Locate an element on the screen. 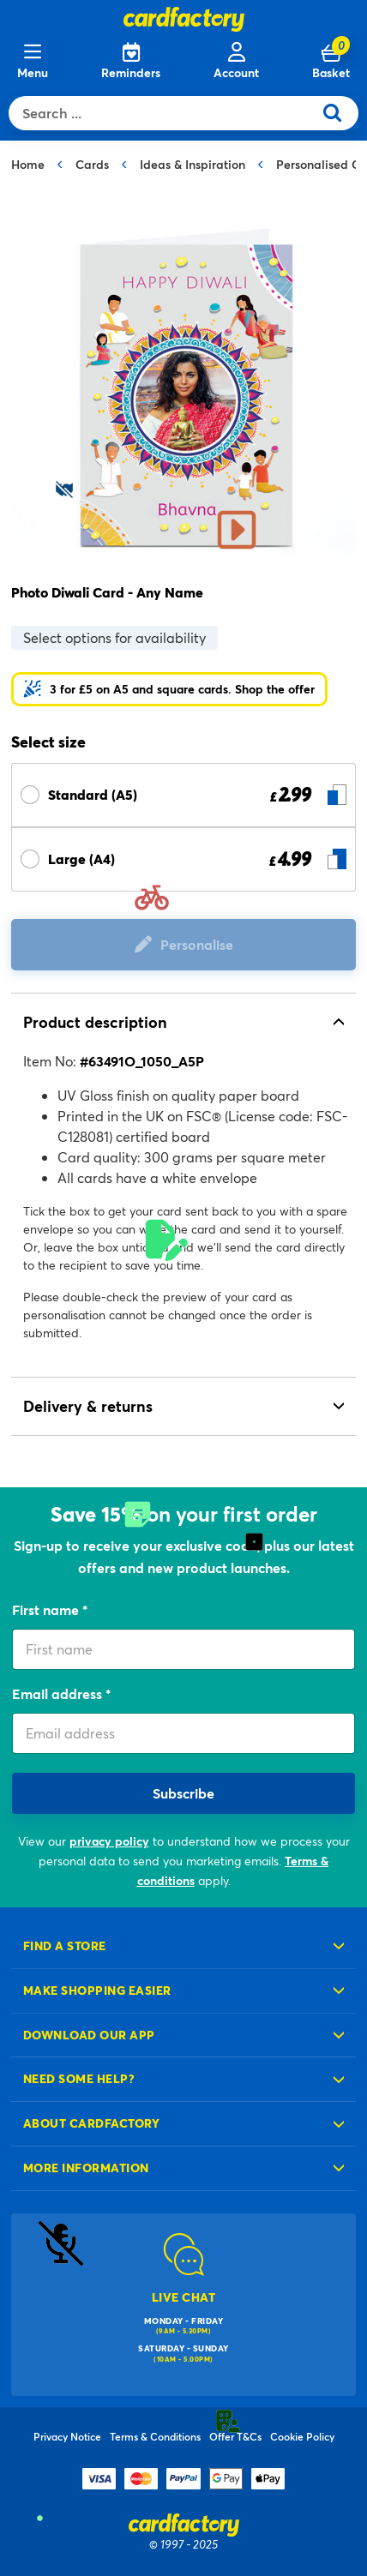  indicates an unread notification or new item is located at coordinates (39, 2518).